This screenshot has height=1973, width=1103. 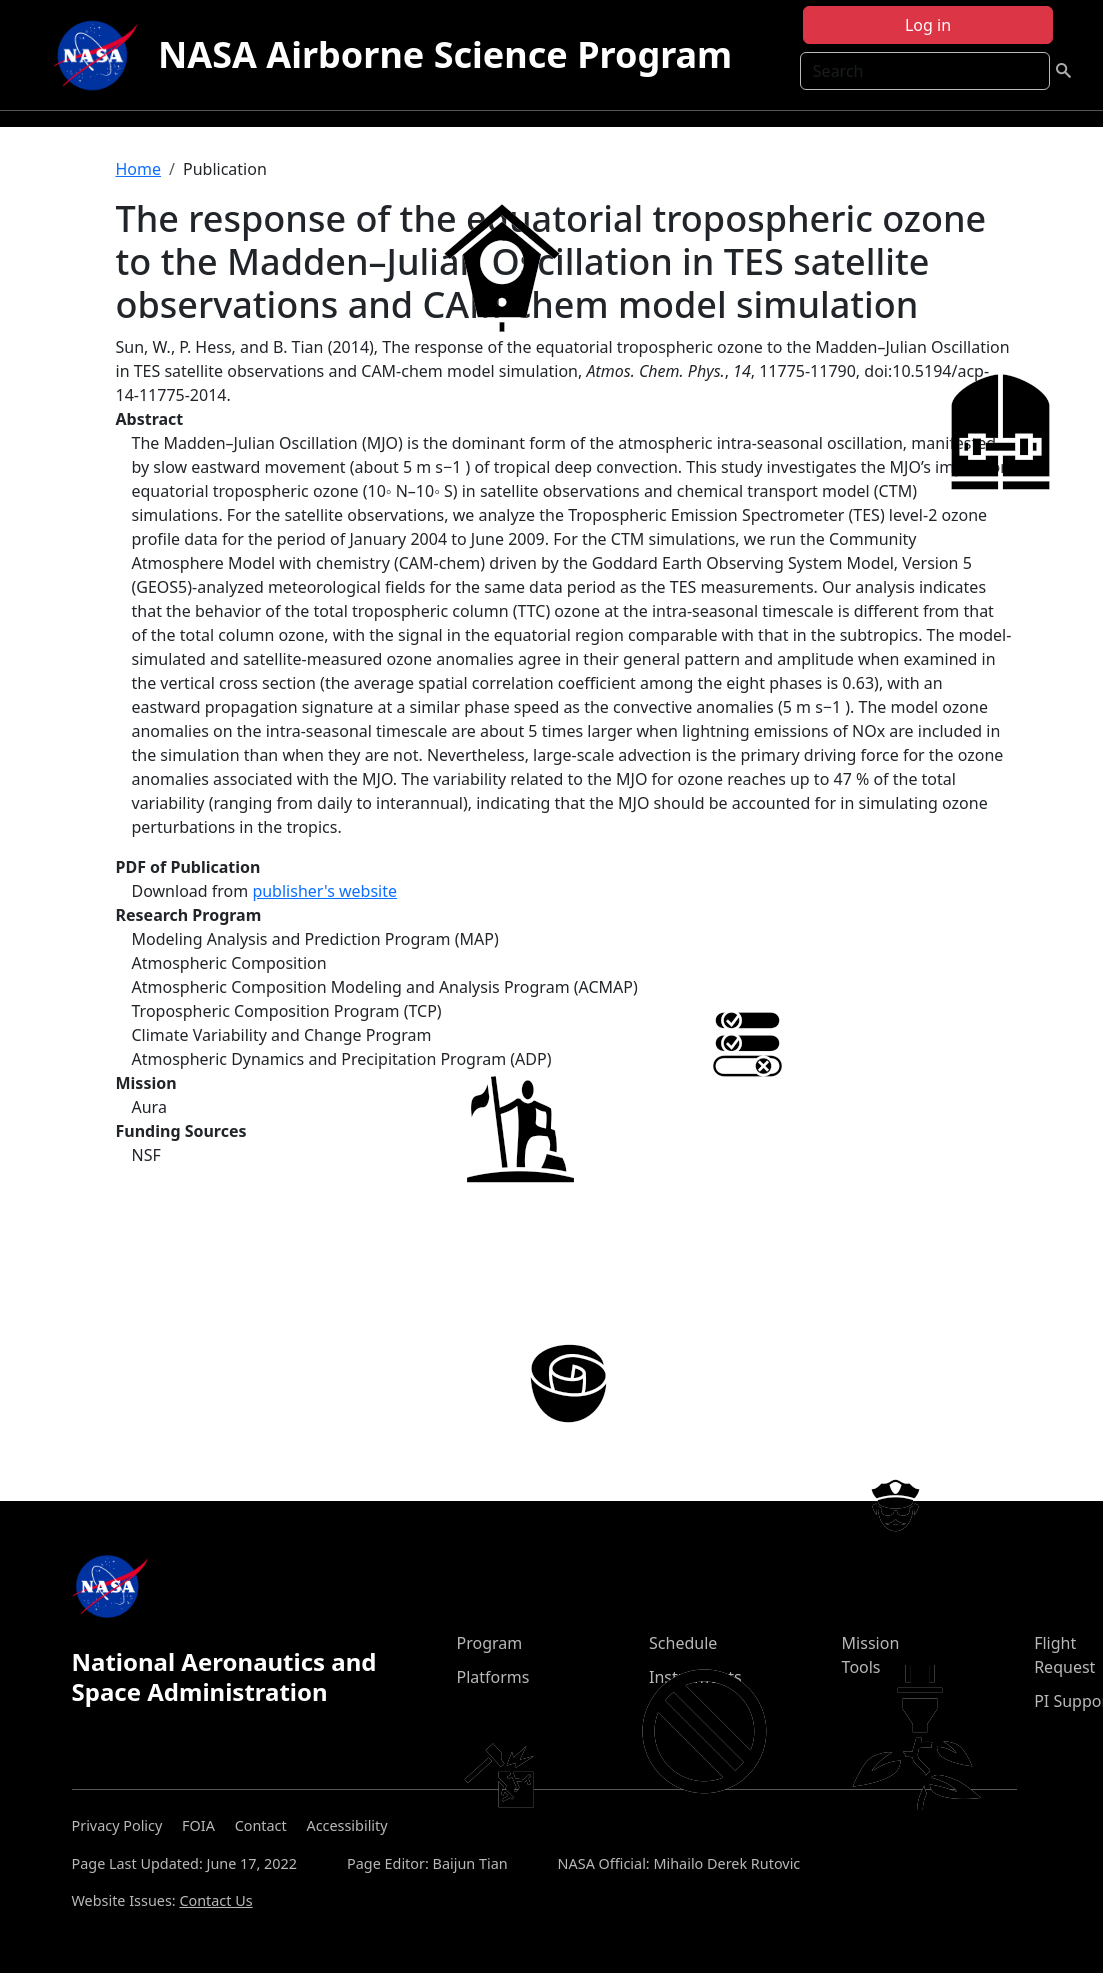 I want to click on indicates a blocked or prohibited action, so click(x=704, y=1730).